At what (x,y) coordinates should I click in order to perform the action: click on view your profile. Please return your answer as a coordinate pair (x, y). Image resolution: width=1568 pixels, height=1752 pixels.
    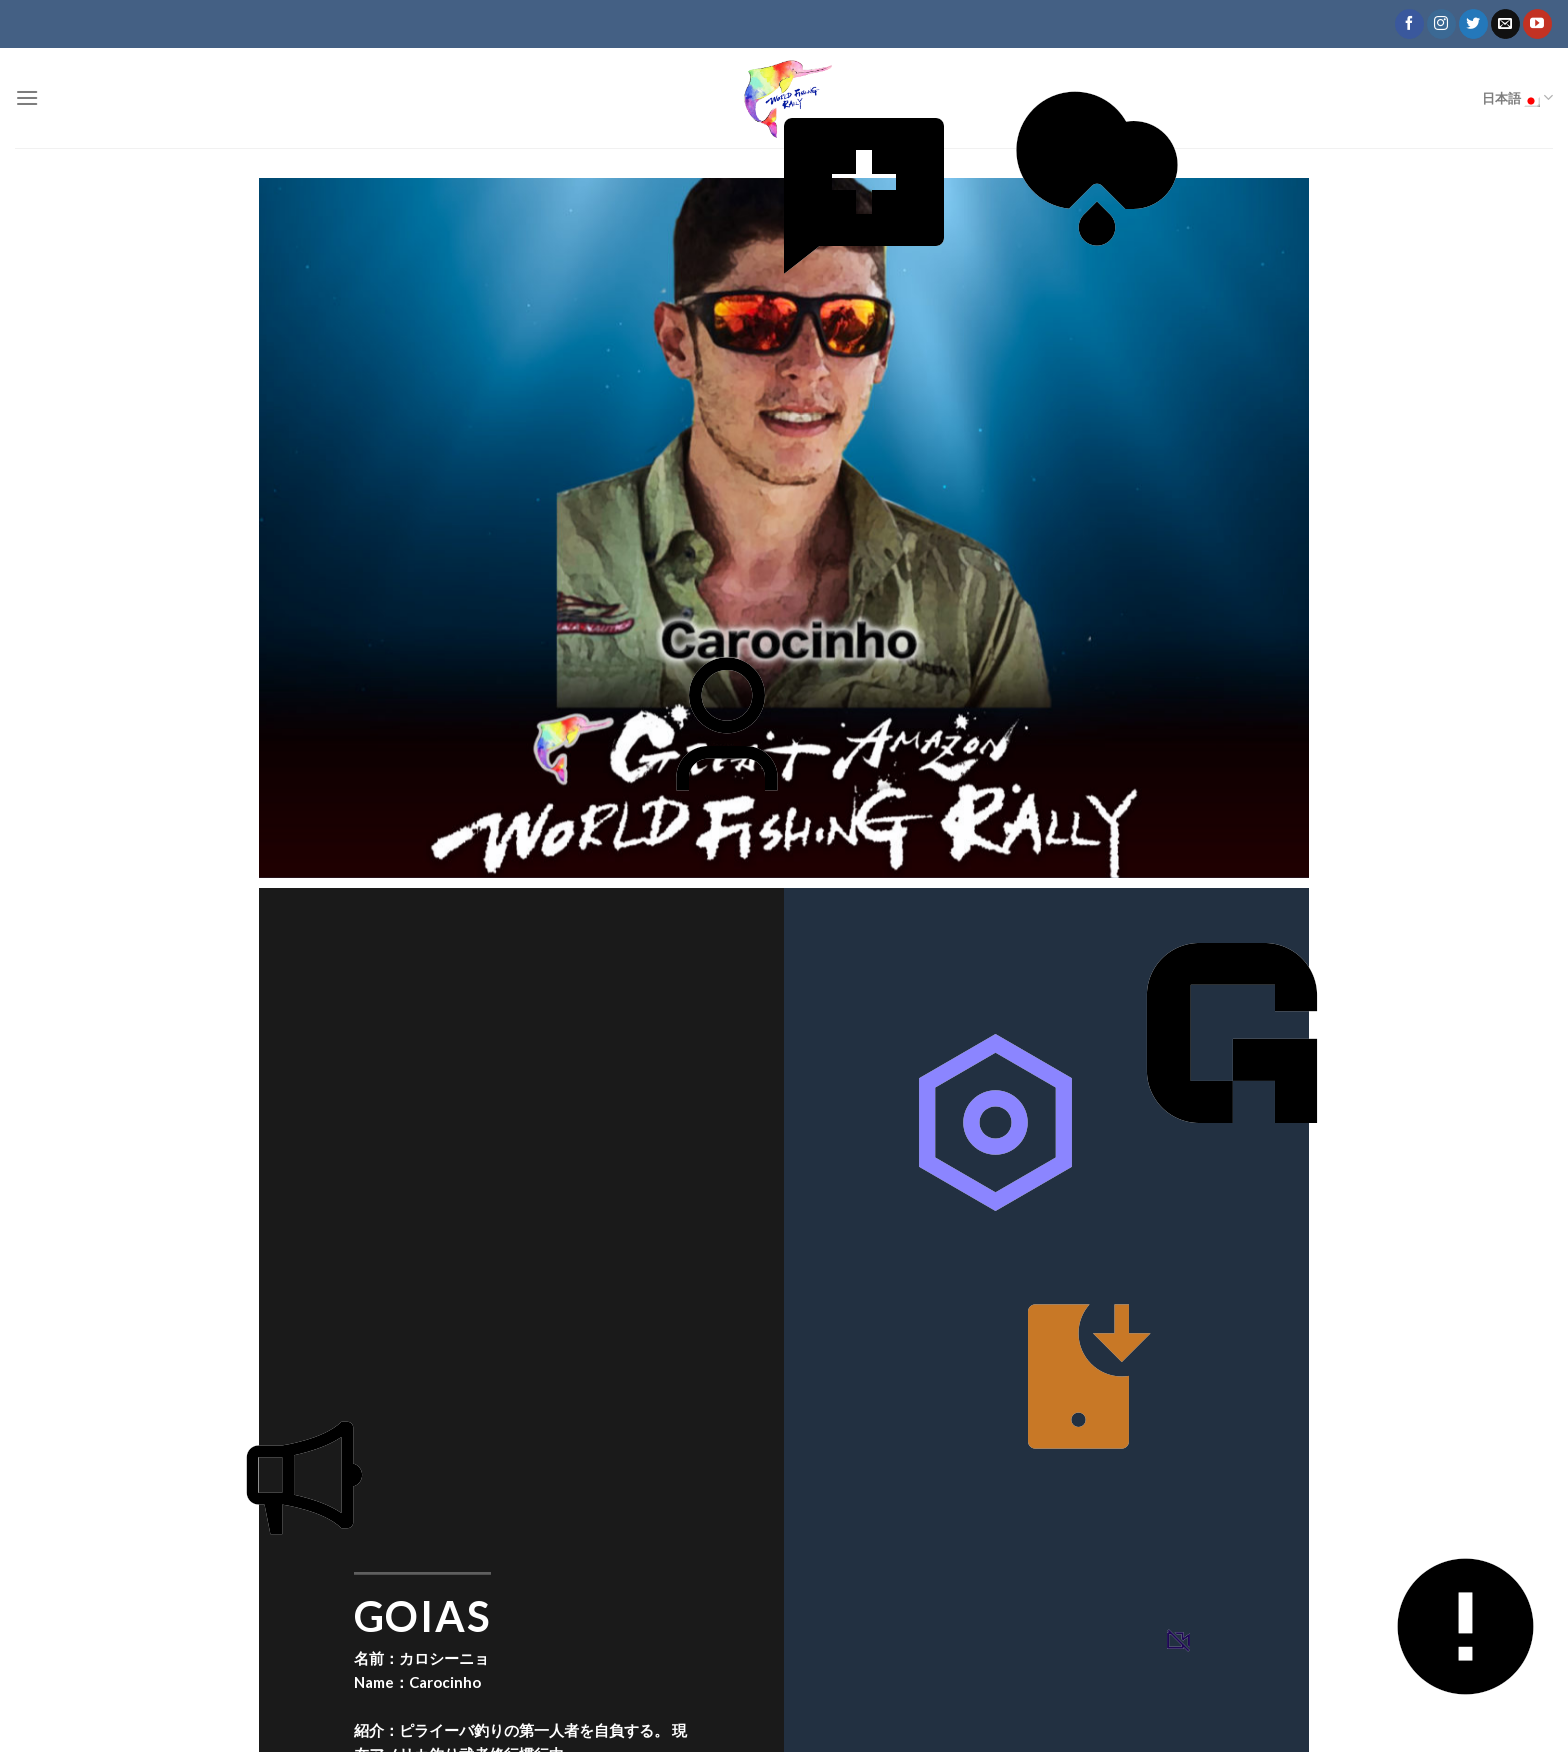
    Looking at the image, I should click on (727, 727).